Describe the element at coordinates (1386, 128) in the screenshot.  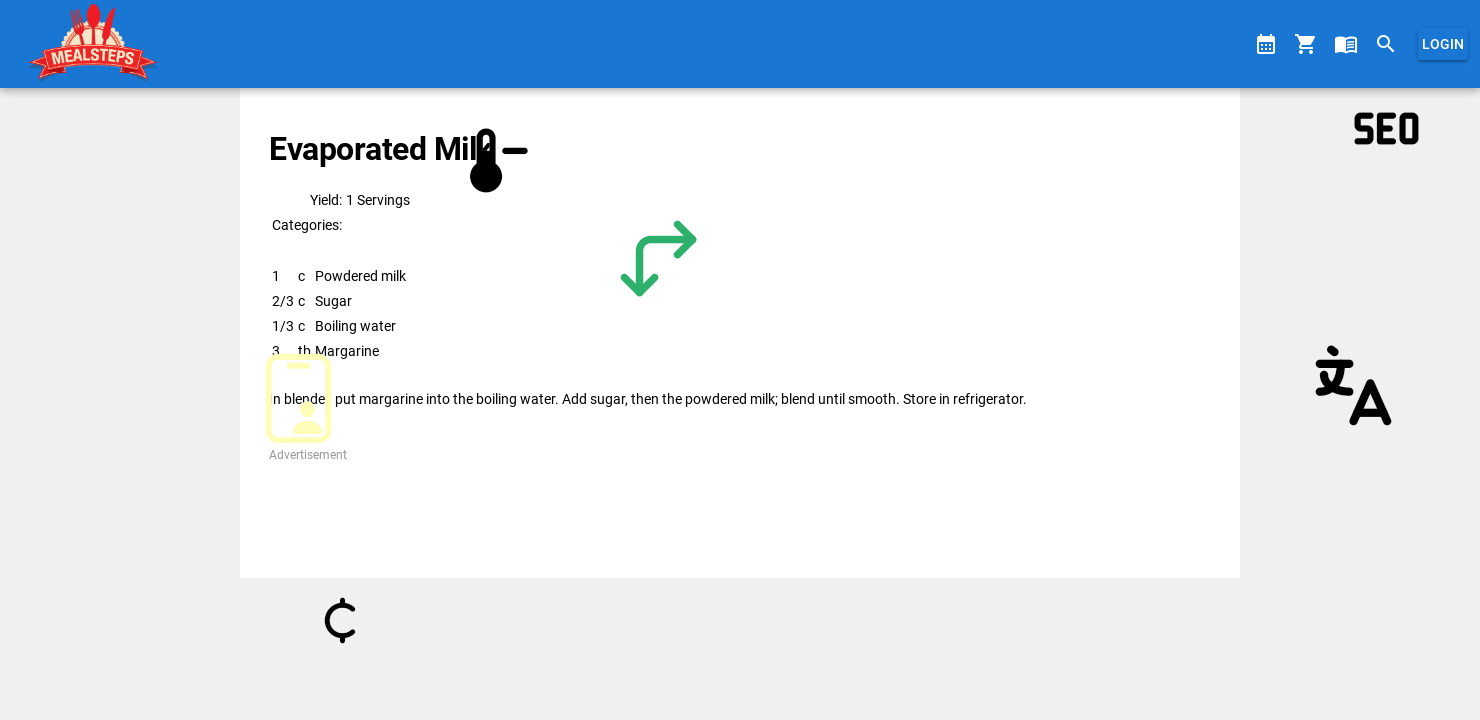
I see `access search engine optimization tools` at that location.